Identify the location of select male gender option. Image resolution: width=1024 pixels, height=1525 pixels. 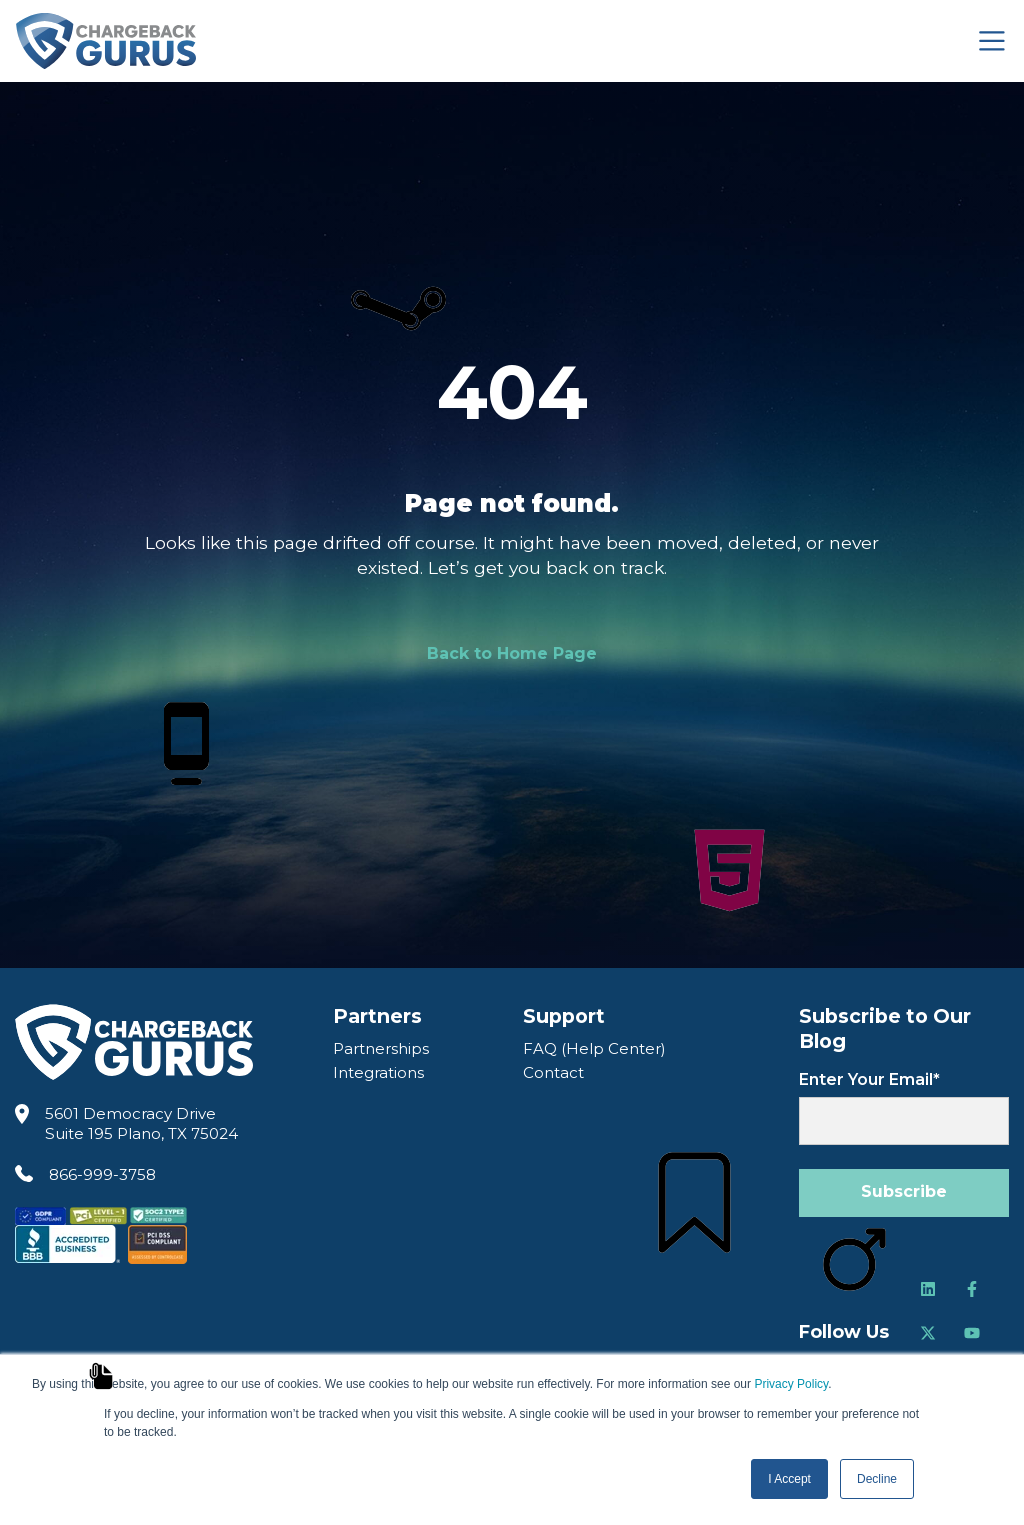
(854, 1259).